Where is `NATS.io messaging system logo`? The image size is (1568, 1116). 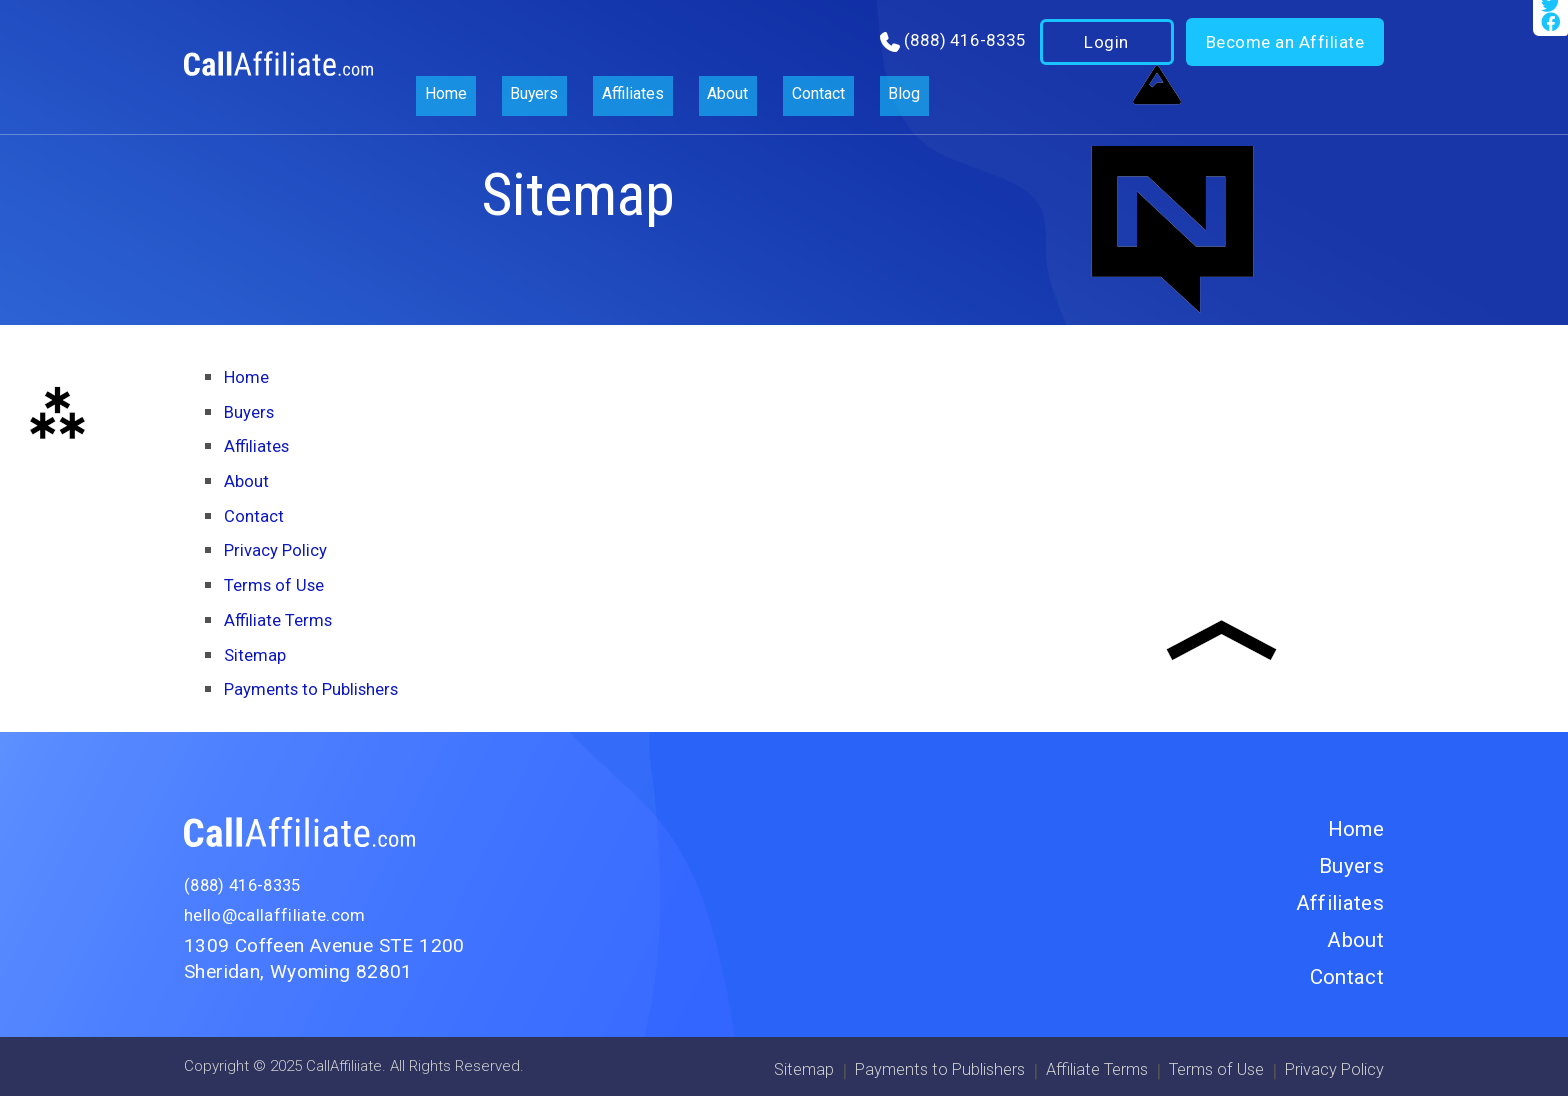 NATS.io messaging system logo is located at coordinates (1172, 229).